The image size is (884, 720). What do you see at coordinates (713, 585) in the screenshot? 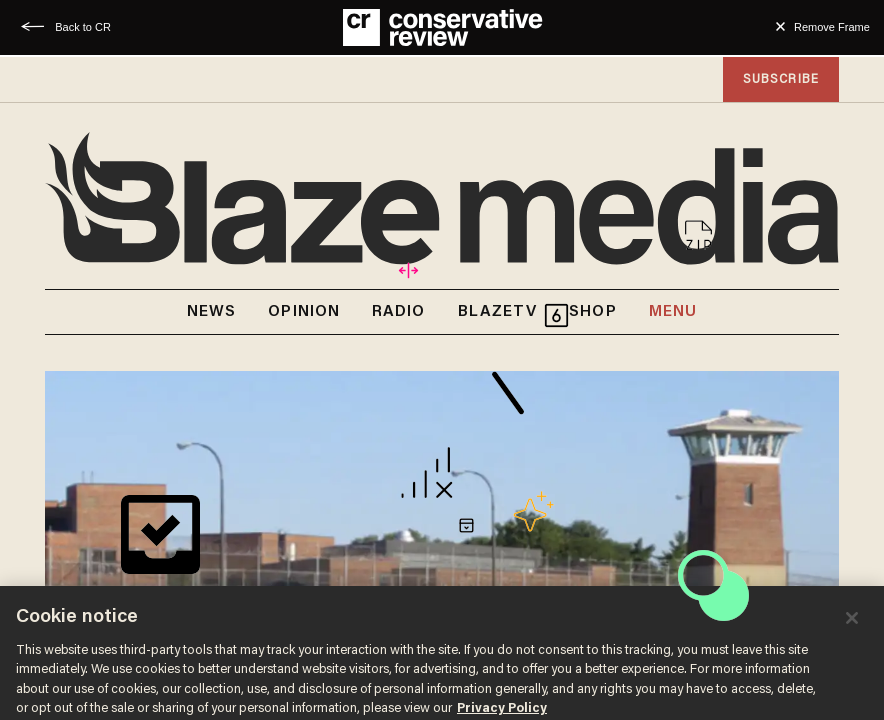
I see `subtract or remove a layer` at bounding box center [713, 585].